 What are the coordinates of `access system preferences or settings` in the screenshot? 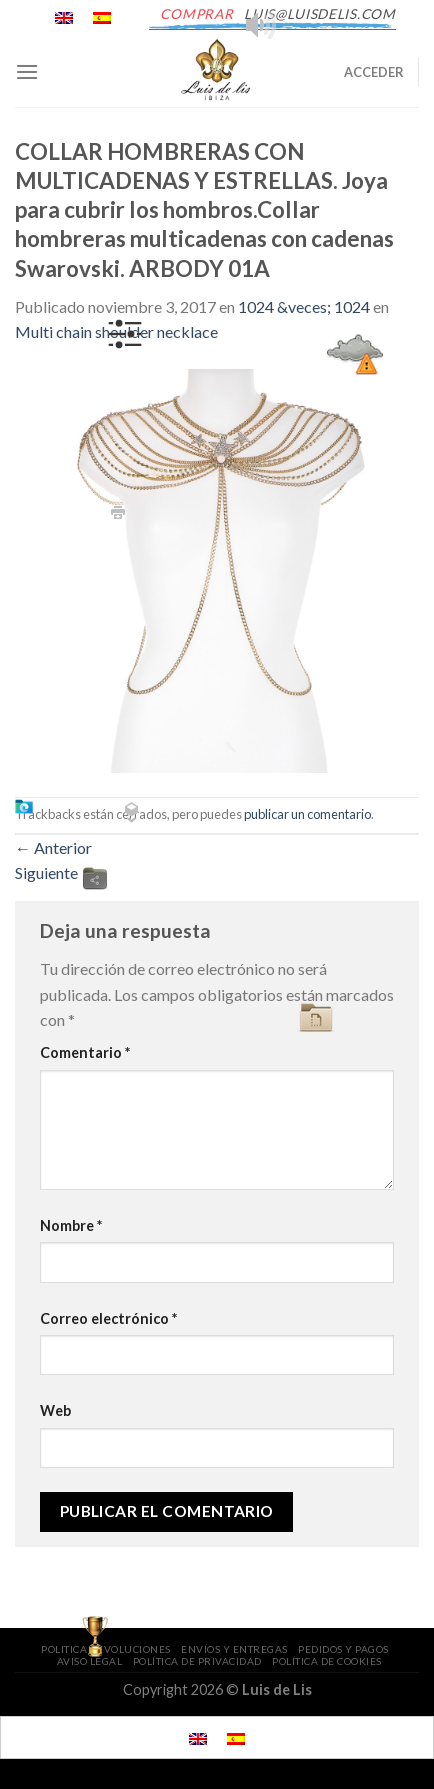 It's located at (125, 334).